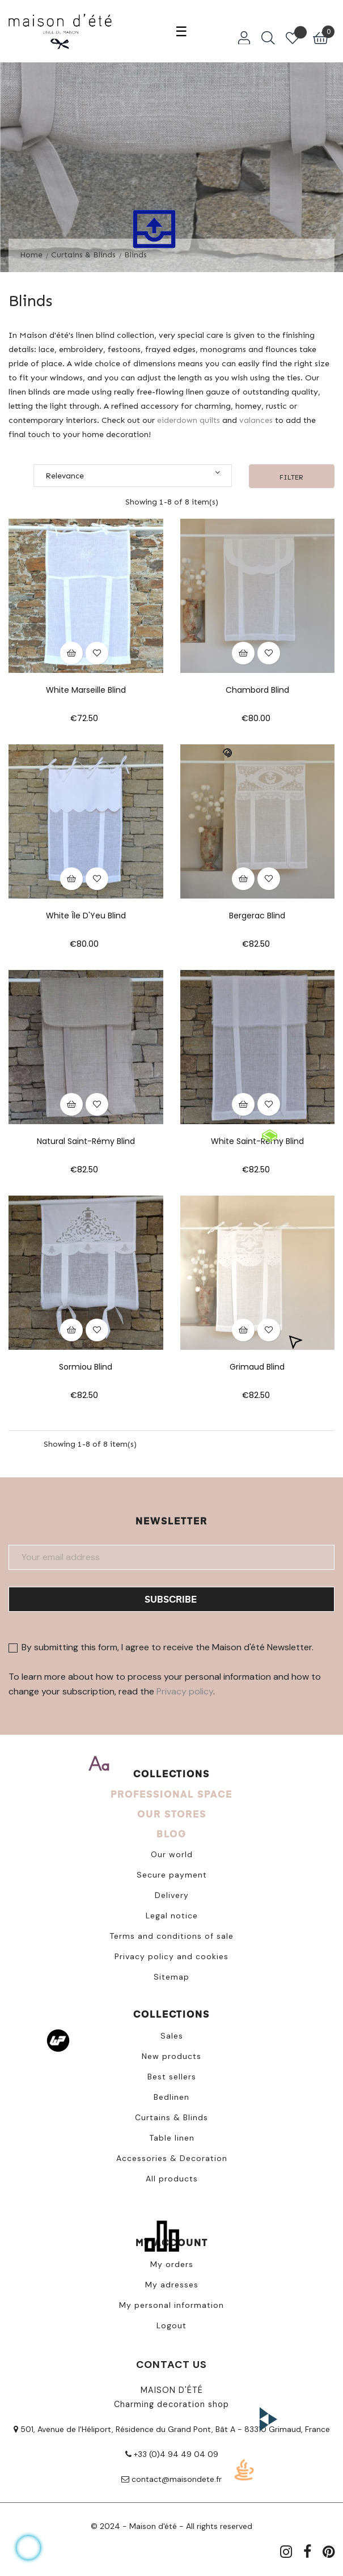  What do you see at coordinates (58, 2040) in the screenshot?
I see `wpressr logo` at bounding box center [58, 2040].